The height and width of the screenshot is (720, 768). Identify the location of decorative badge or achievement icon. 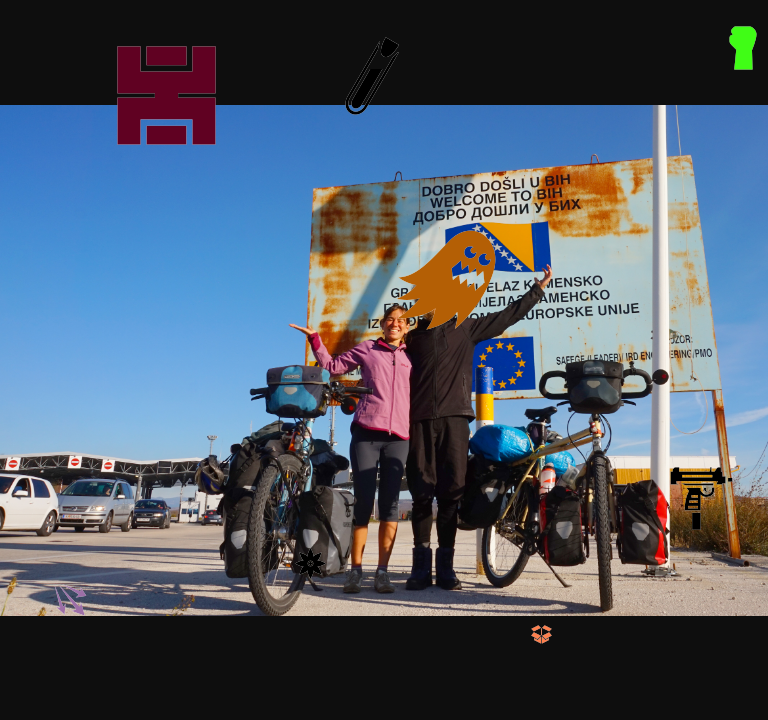
(310, 563).